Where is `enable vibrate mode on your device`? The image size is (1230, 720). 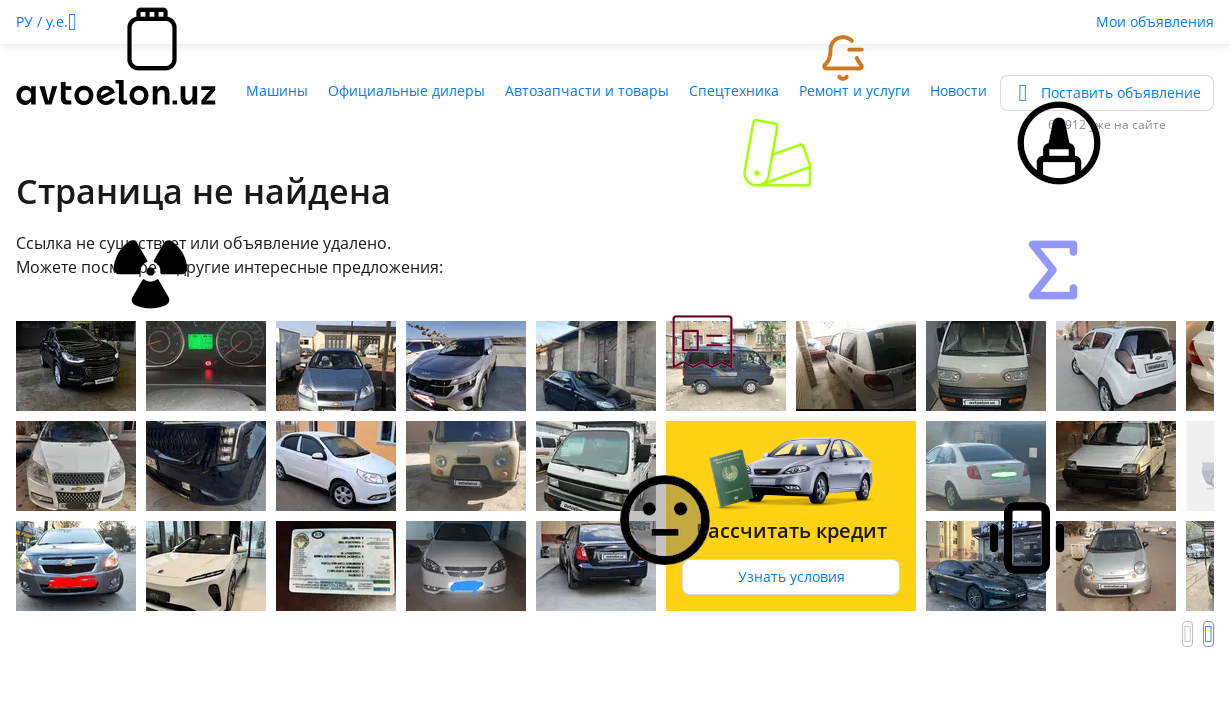 enable vibrate mode on your device is located at coordinates (1027, 538).